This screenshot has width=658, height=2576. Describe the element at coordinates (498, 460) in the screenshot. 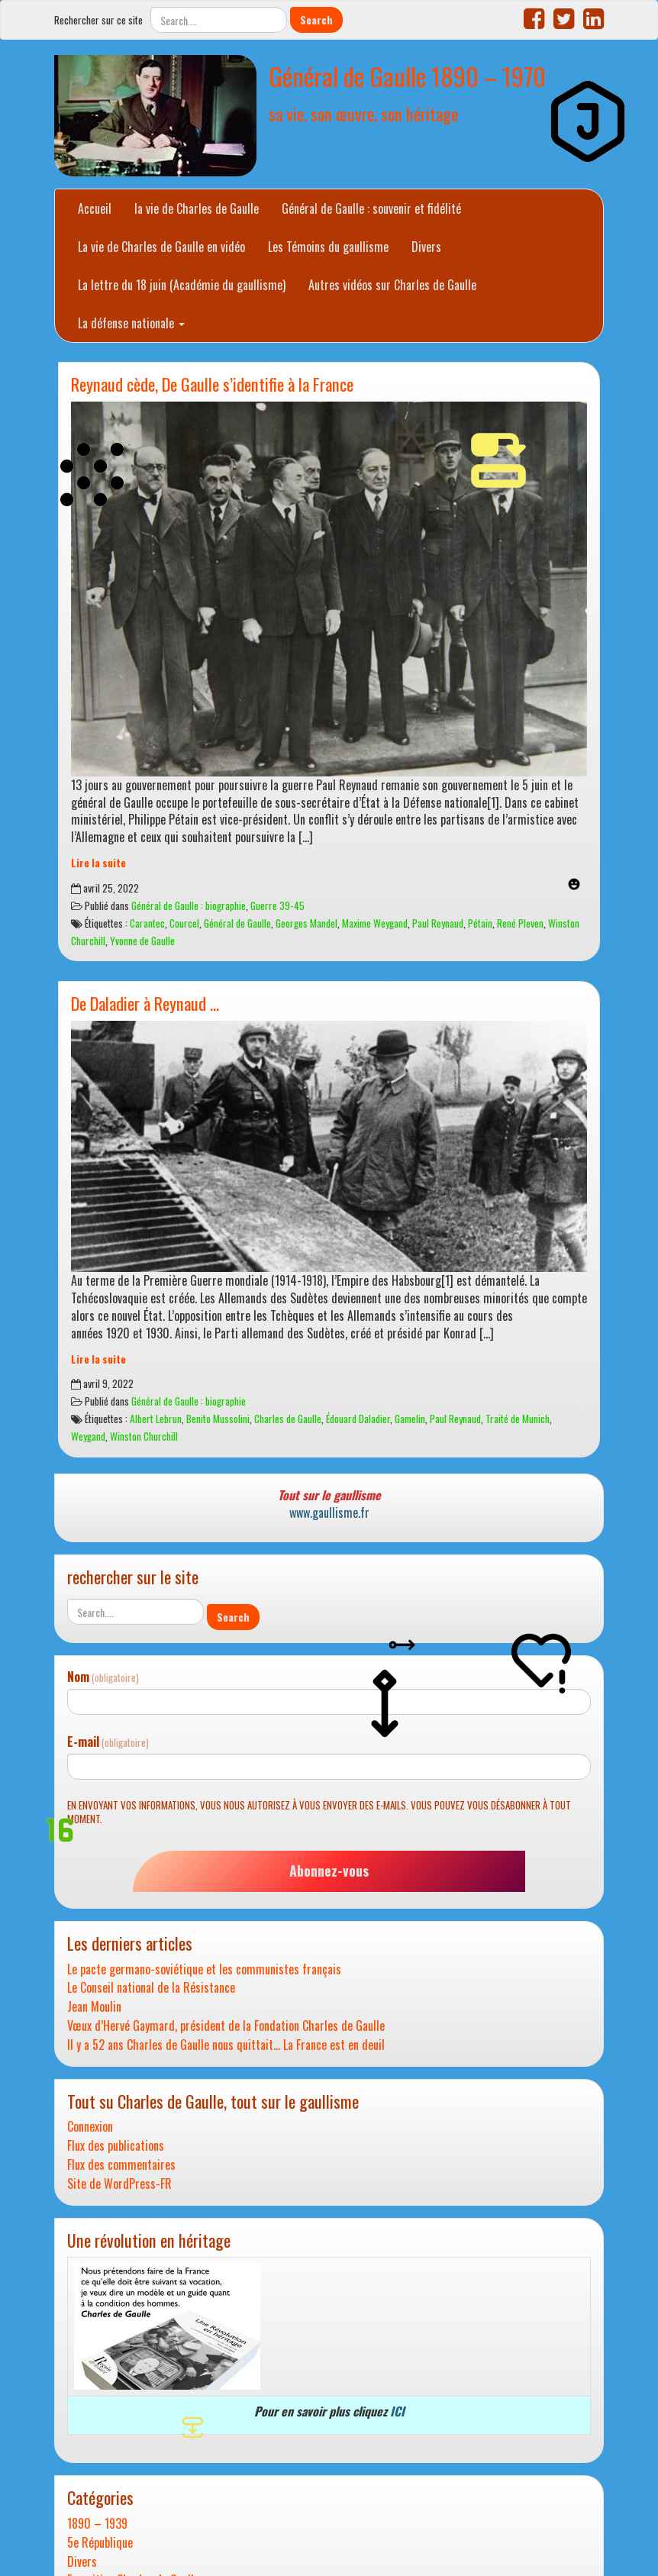

I see `view predecessor tasks in a workflow` at that location.